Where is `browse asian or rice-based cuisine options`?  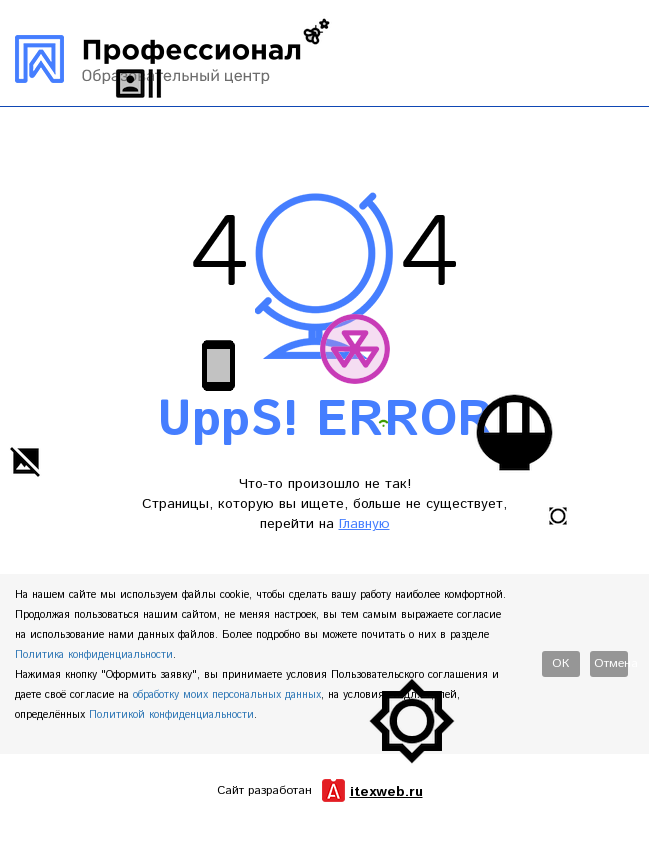
browse asian or rice-based cuisine options is located at coordinates (514, 432).